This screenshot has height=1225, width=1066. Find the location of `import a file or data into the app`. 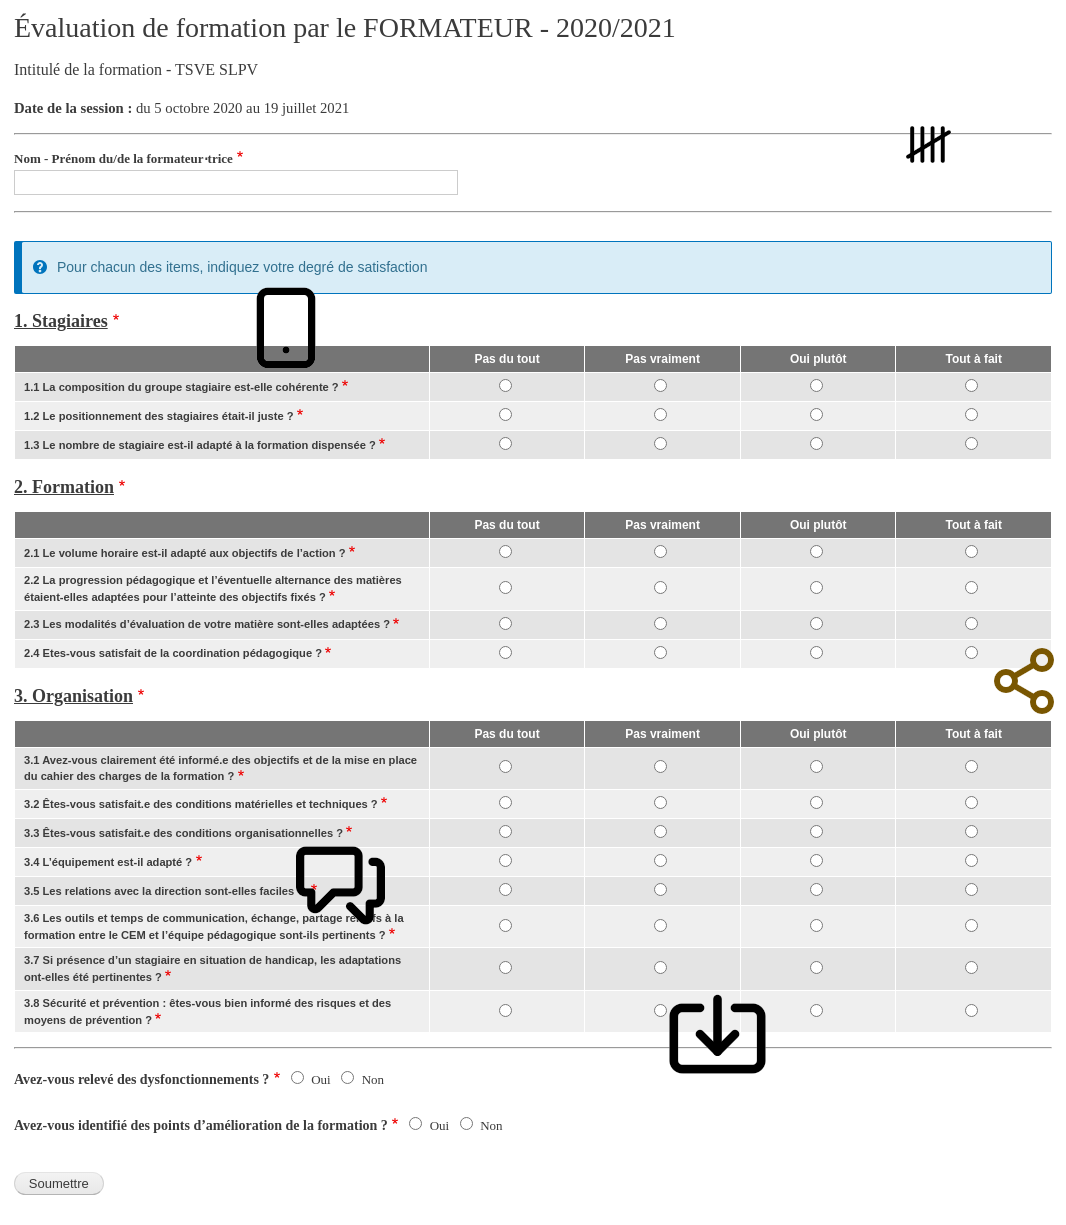

import a file or data into the app is located at coordinates (717, 1038).